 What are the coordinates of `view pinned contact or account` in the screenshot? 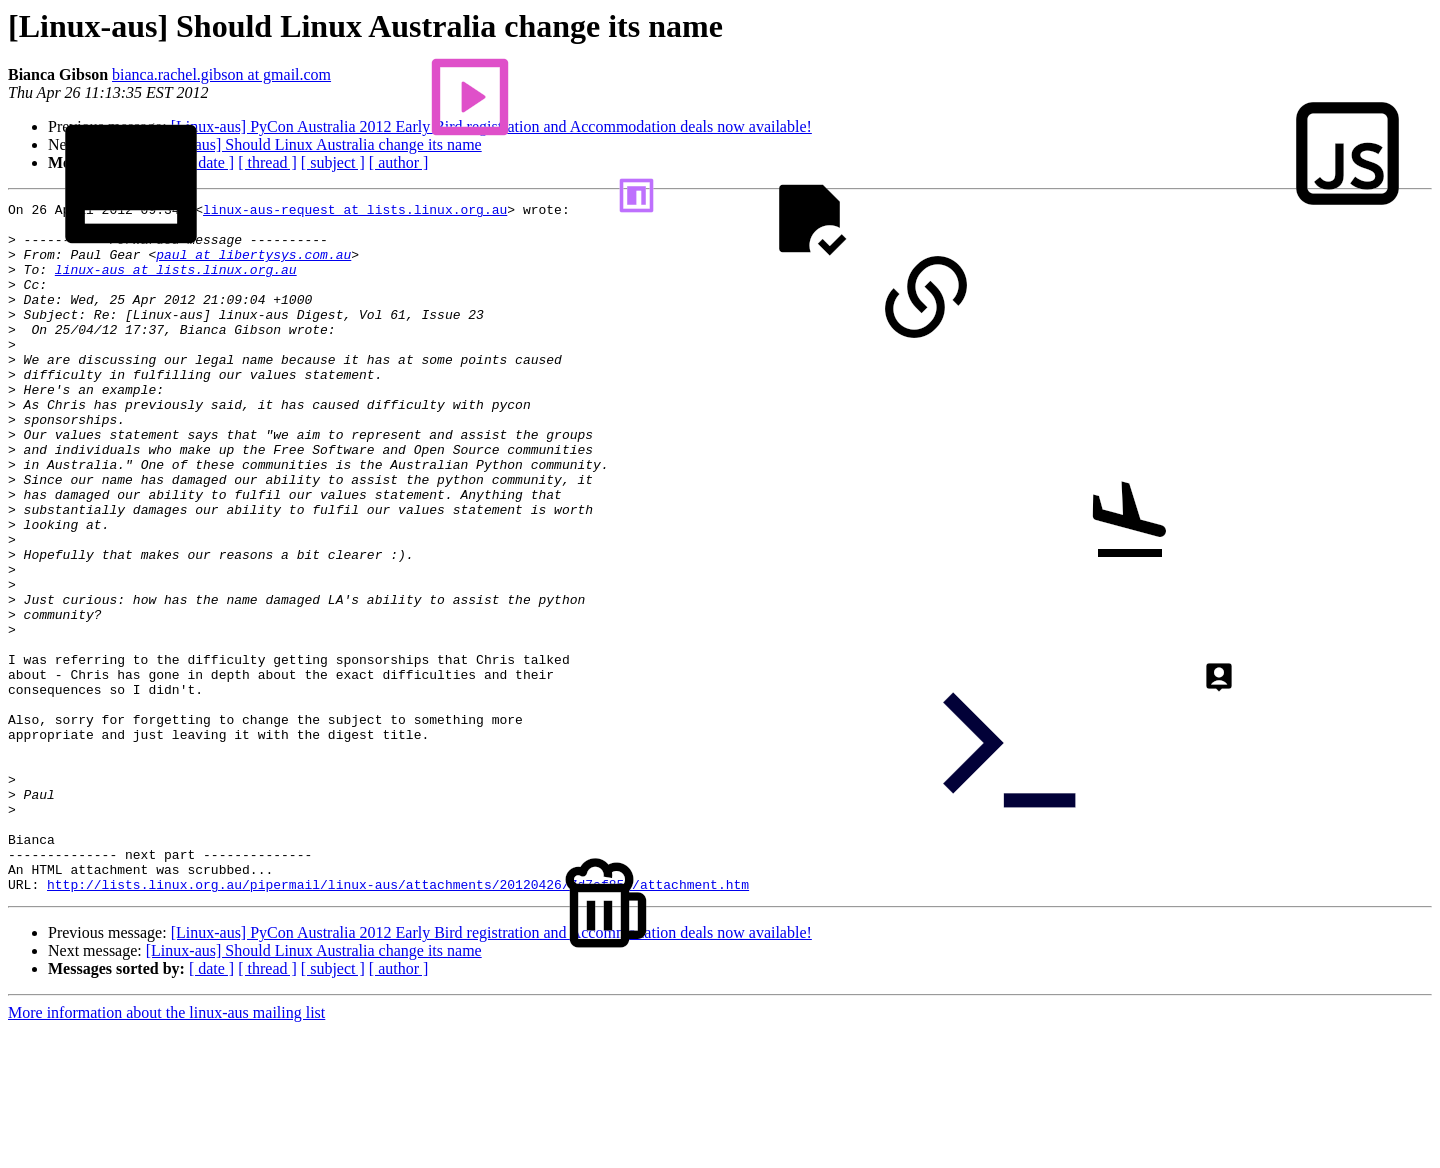 It's located at (1219, 676).